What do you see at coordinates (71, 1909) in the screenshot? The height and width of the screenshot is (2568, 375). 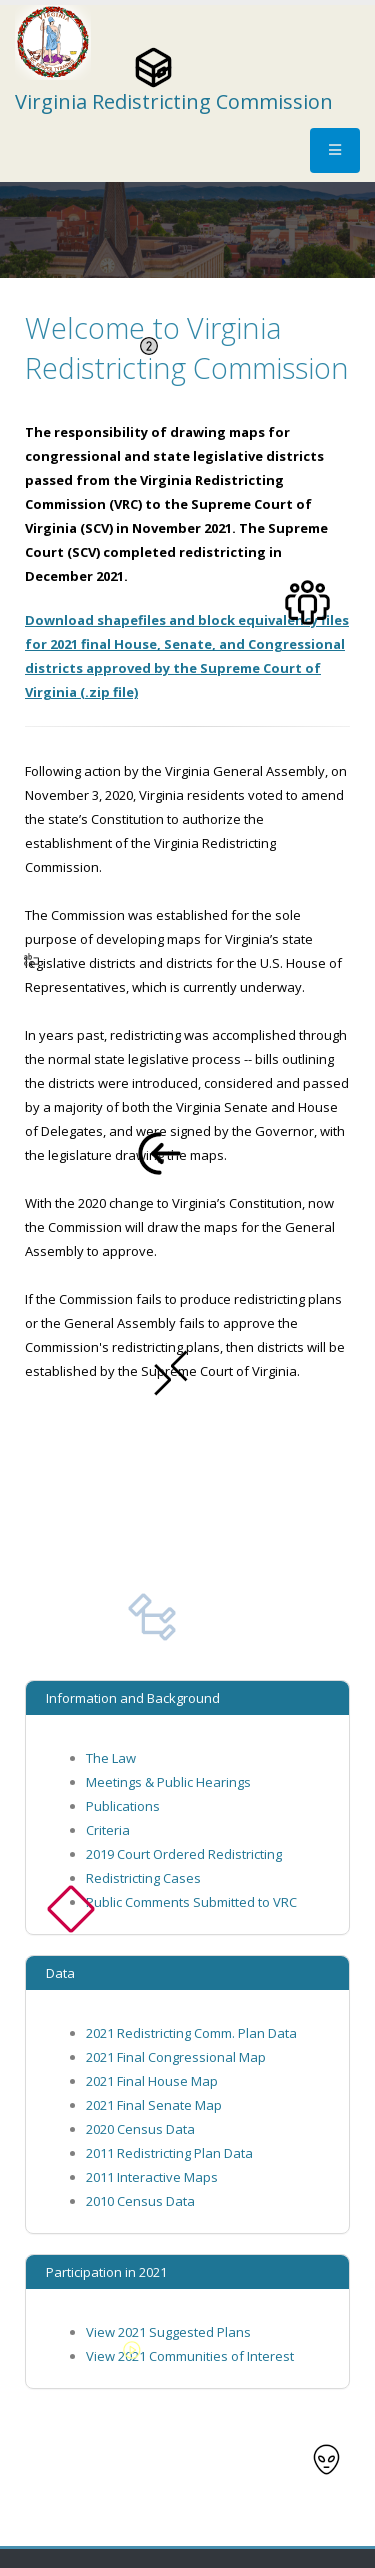 I see `indicates premium or exclusive content` at bounding box center [71, 1909].